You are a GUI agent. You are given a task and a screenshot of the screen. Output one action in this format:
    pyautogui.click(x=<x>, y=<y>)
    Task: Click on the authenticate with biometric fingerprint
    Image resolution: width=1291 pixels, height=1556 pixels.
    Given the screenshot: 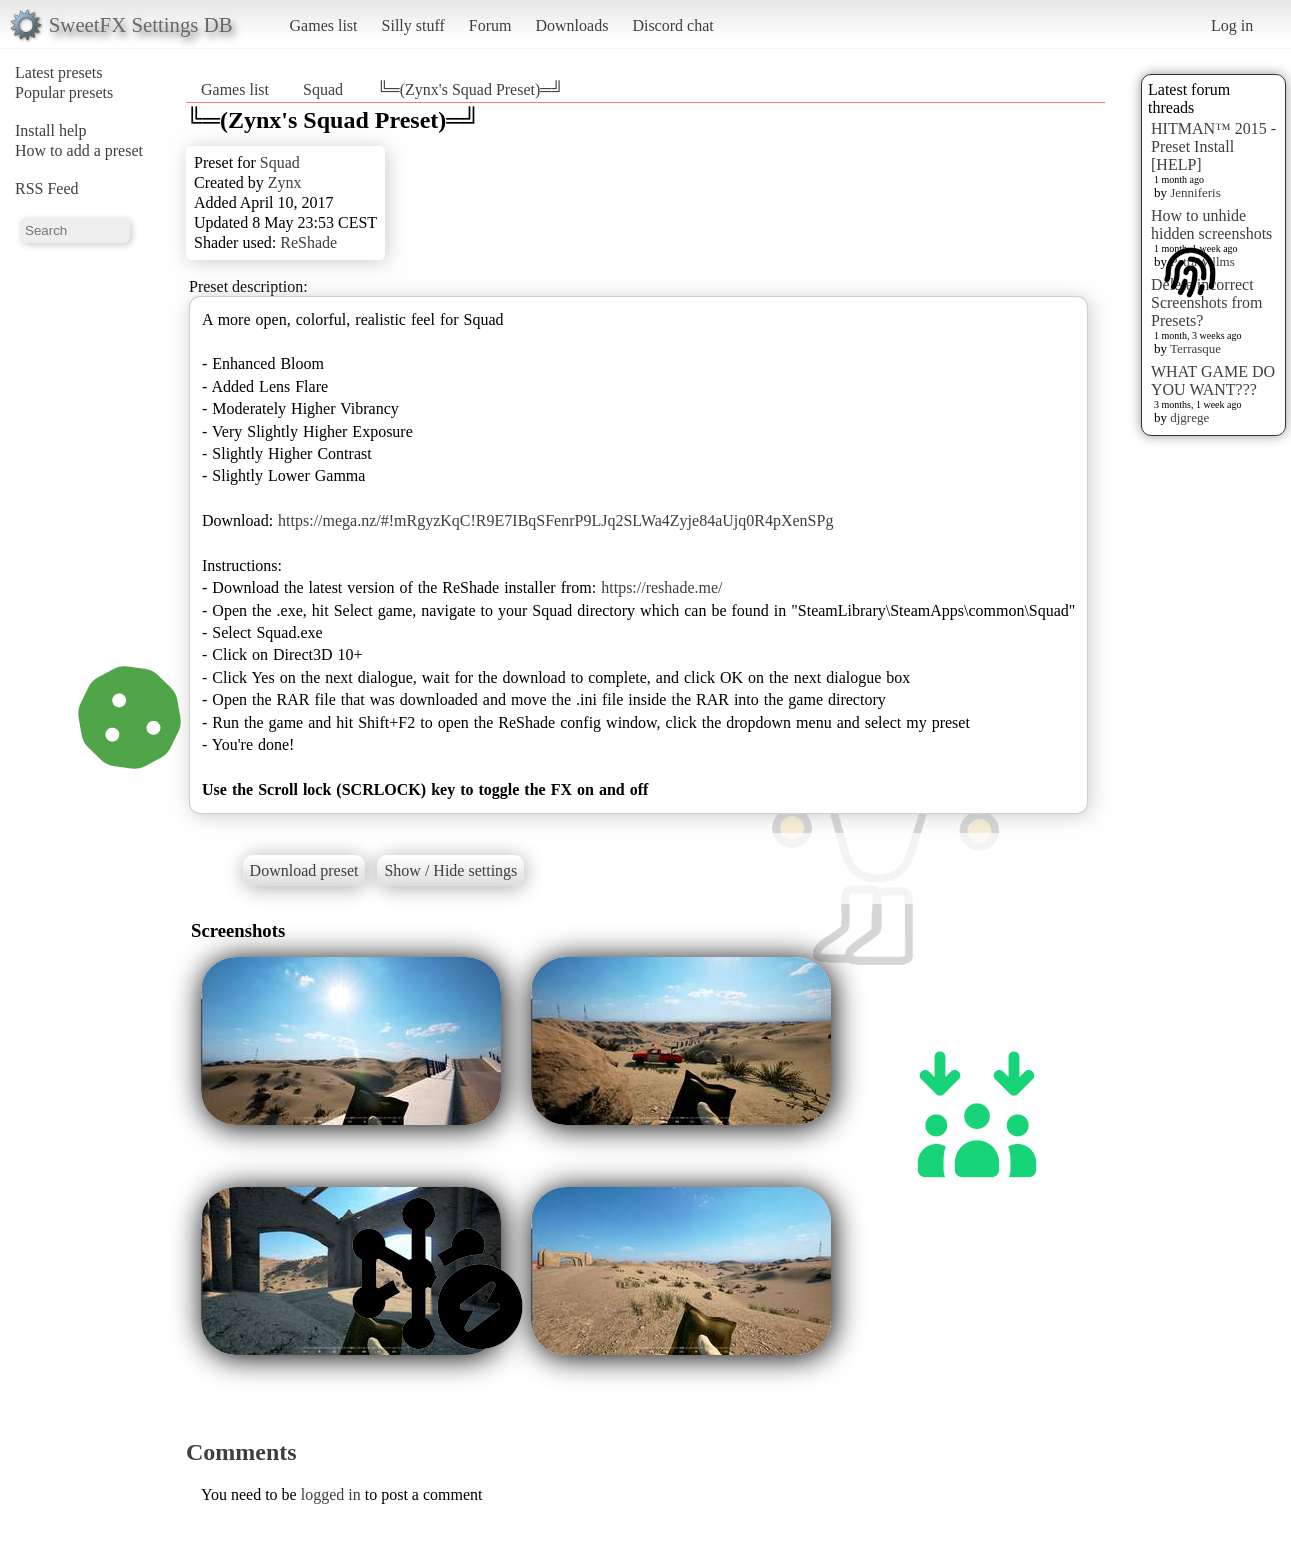 What is the action you would take?
    pyautogui.click(x=1190, y=272)
    